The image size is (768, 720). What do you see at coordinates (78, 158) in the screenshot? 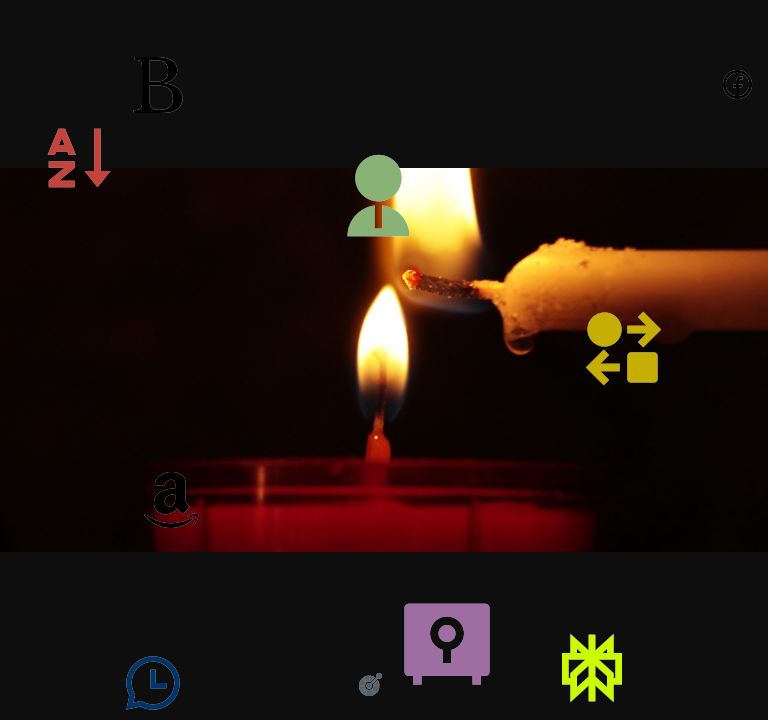
I see `sort items alphabetically from A to Z` at bounding box center [78, 158].